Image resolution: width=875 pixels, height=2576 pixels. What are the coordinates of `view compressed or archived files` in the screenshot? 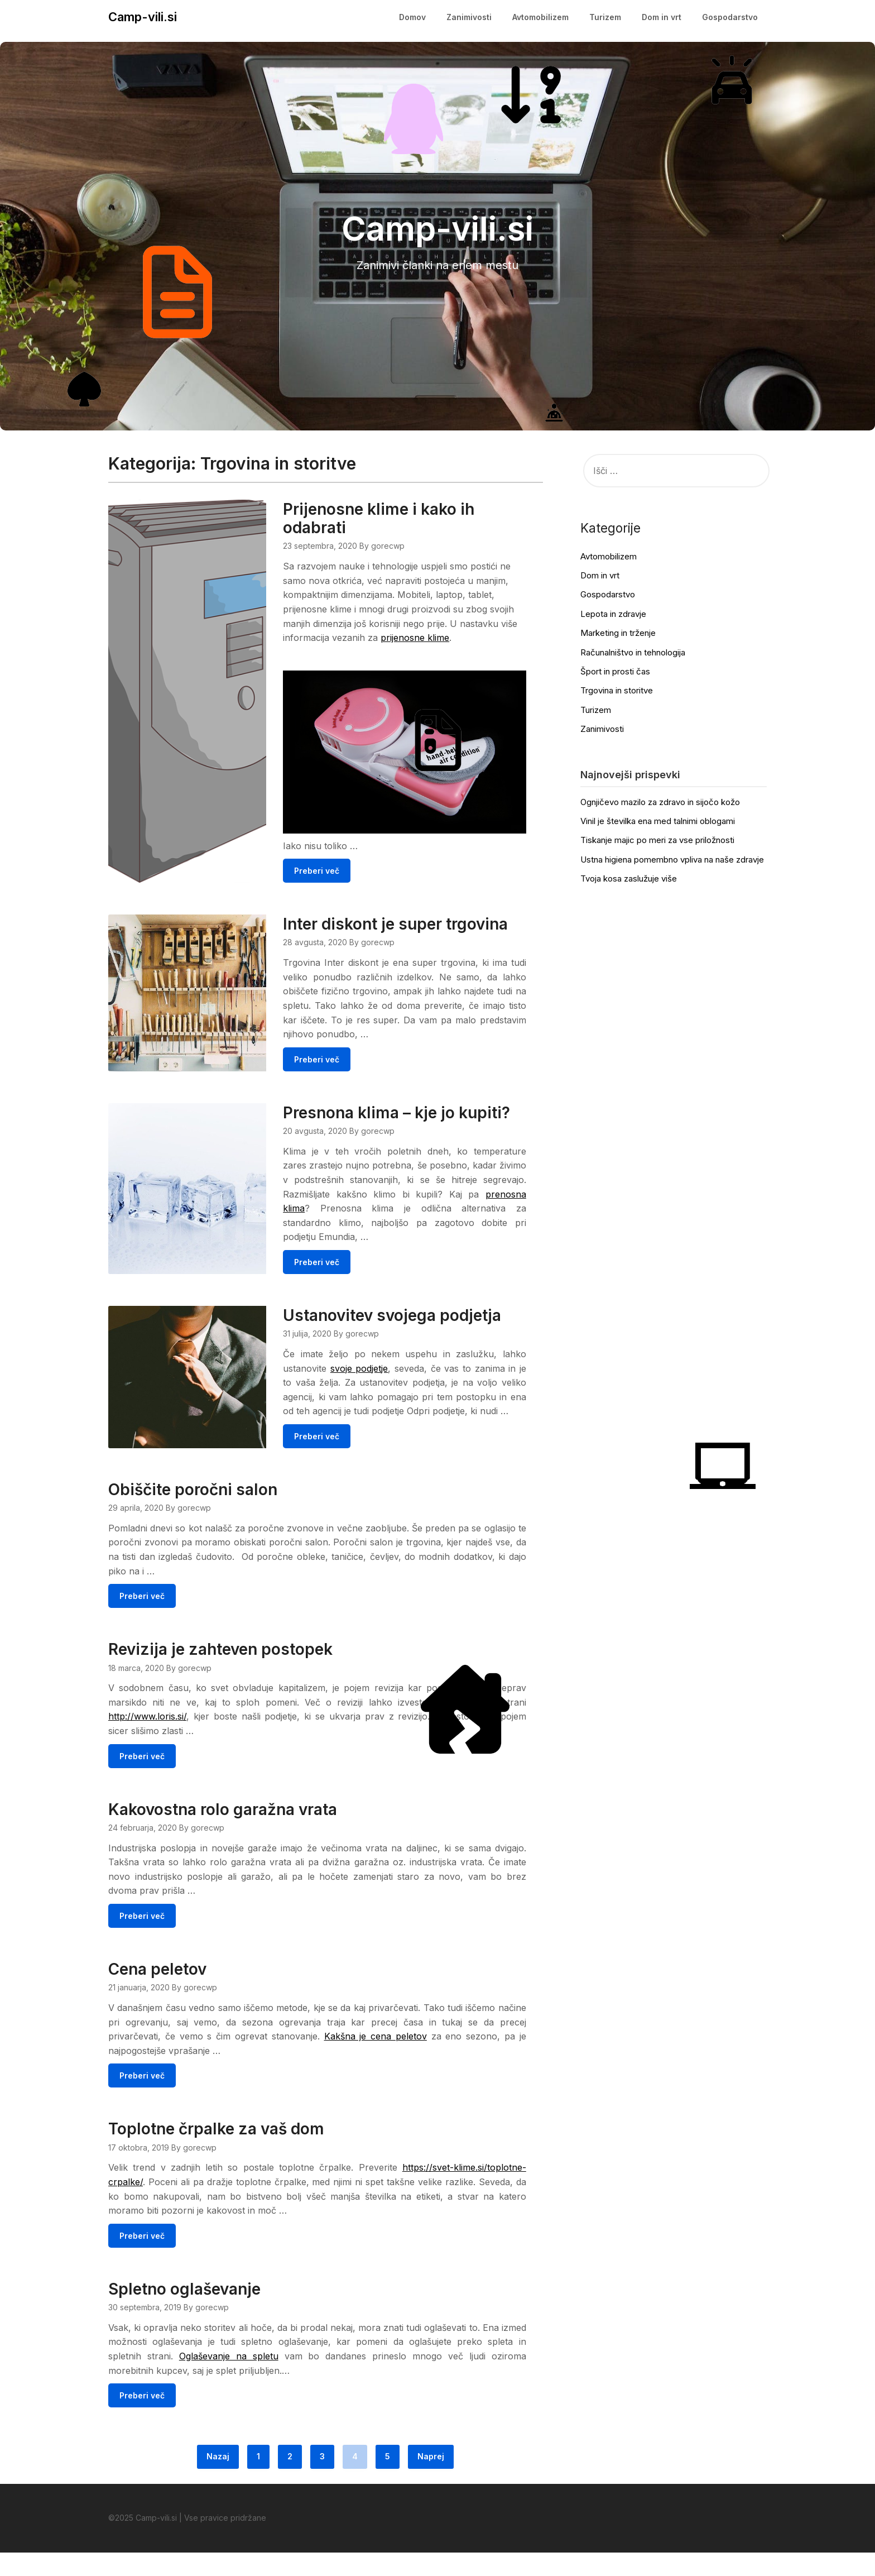 It's located at (438, 740).